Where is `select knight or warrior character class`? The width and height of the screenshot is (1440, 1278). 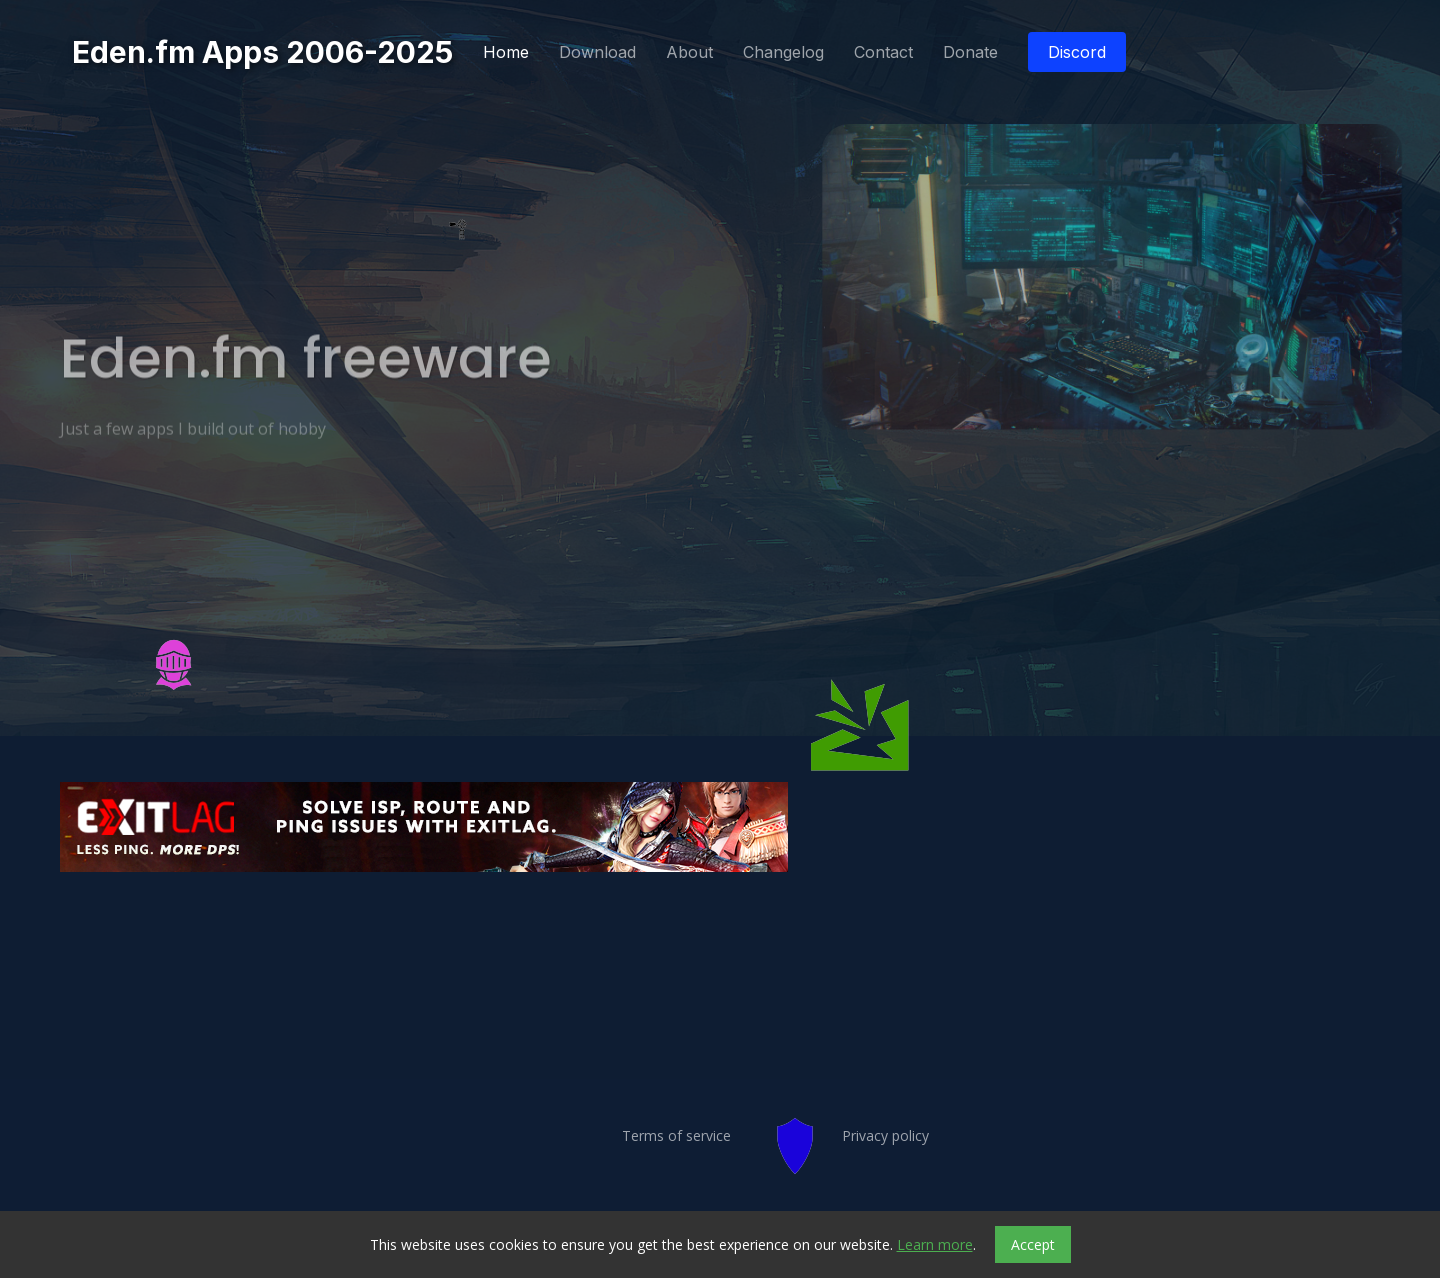 select knight or warrior character class is located at coordinates (173, 664).